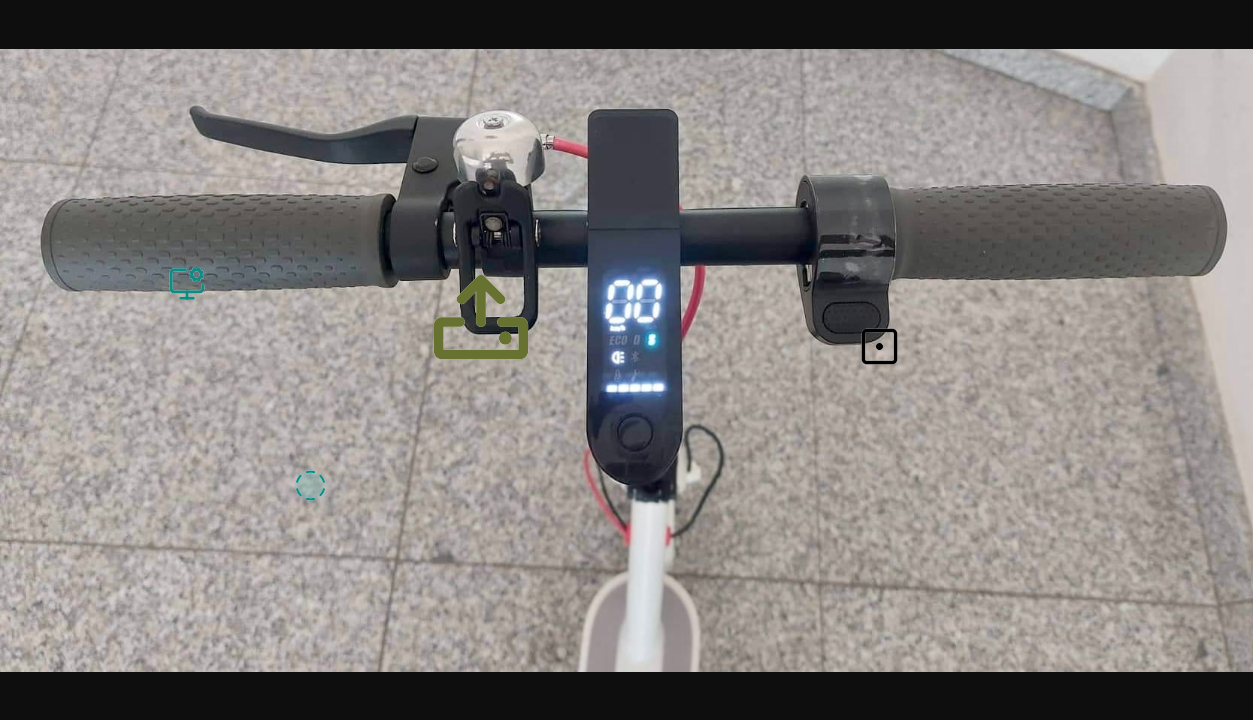 Image resolution: width=1253 pixels, height=720 pixels. What do you see at coordinates (187, 284) in the screenshot?
I see `access display settings` at bounding box center [187, 284].